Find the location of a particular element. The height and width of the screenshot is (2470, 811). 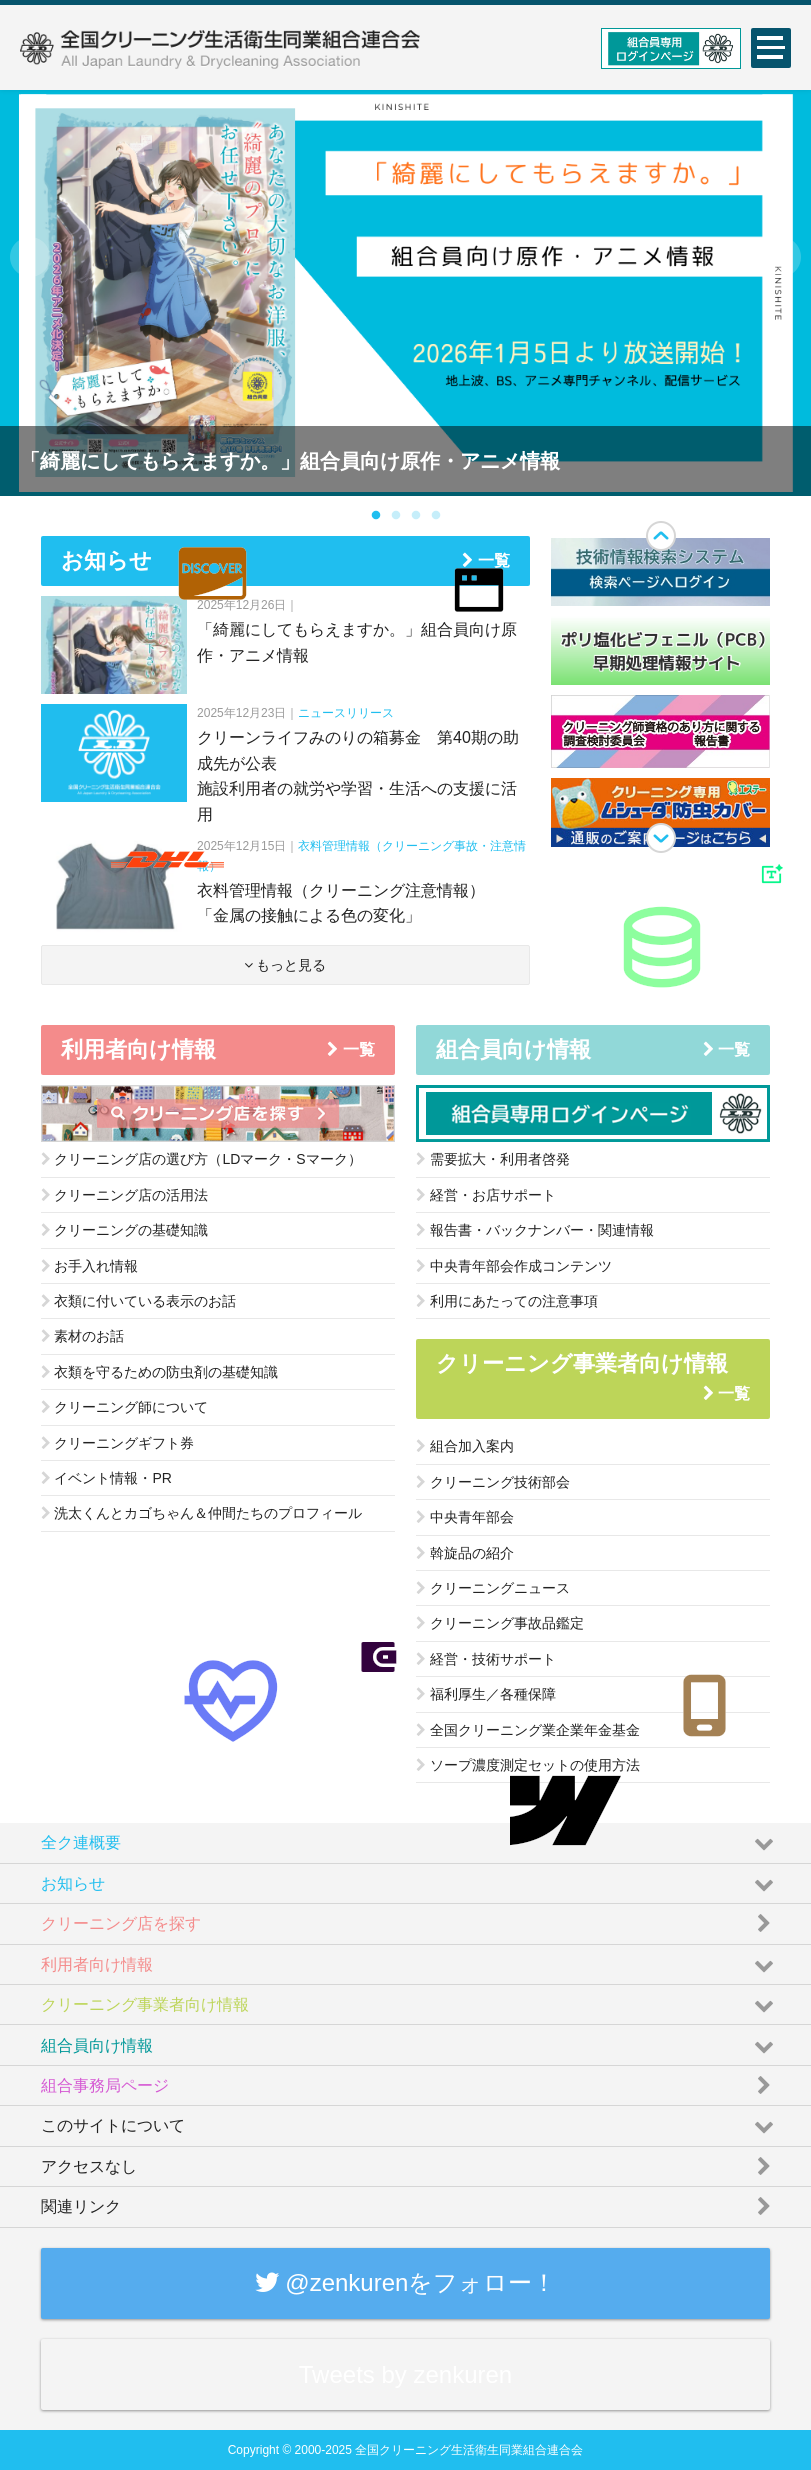

view health or fitness tracking data is located at coordinates (233, 1700).